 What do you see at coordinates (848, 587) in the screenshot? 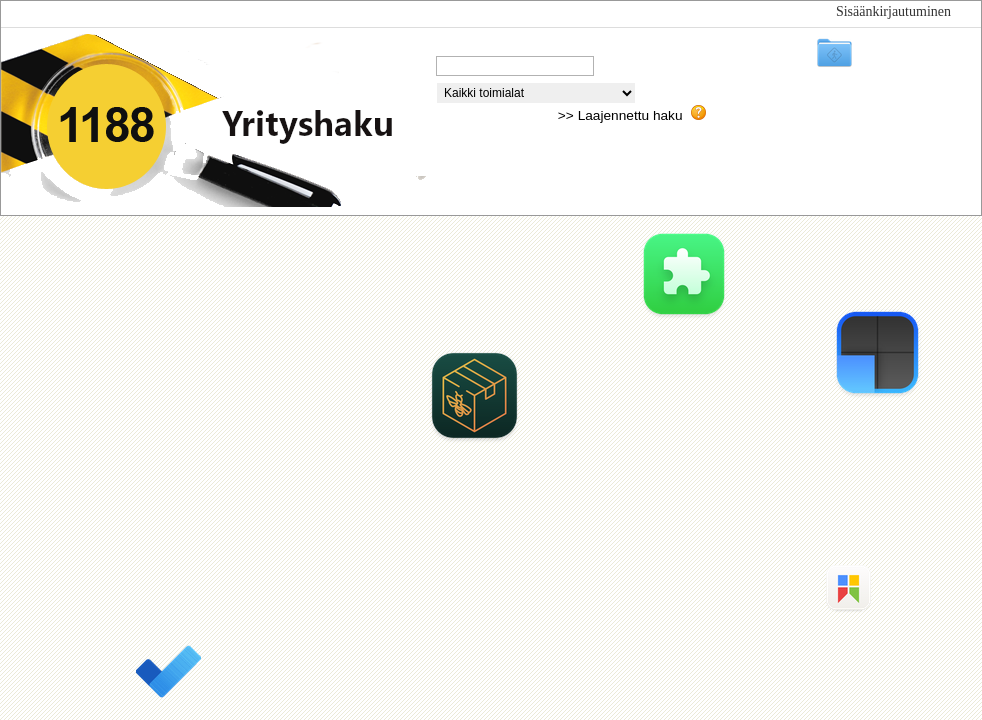
I see `open snipaste screenshot and annotation tool` at bounding box center [848, 587].